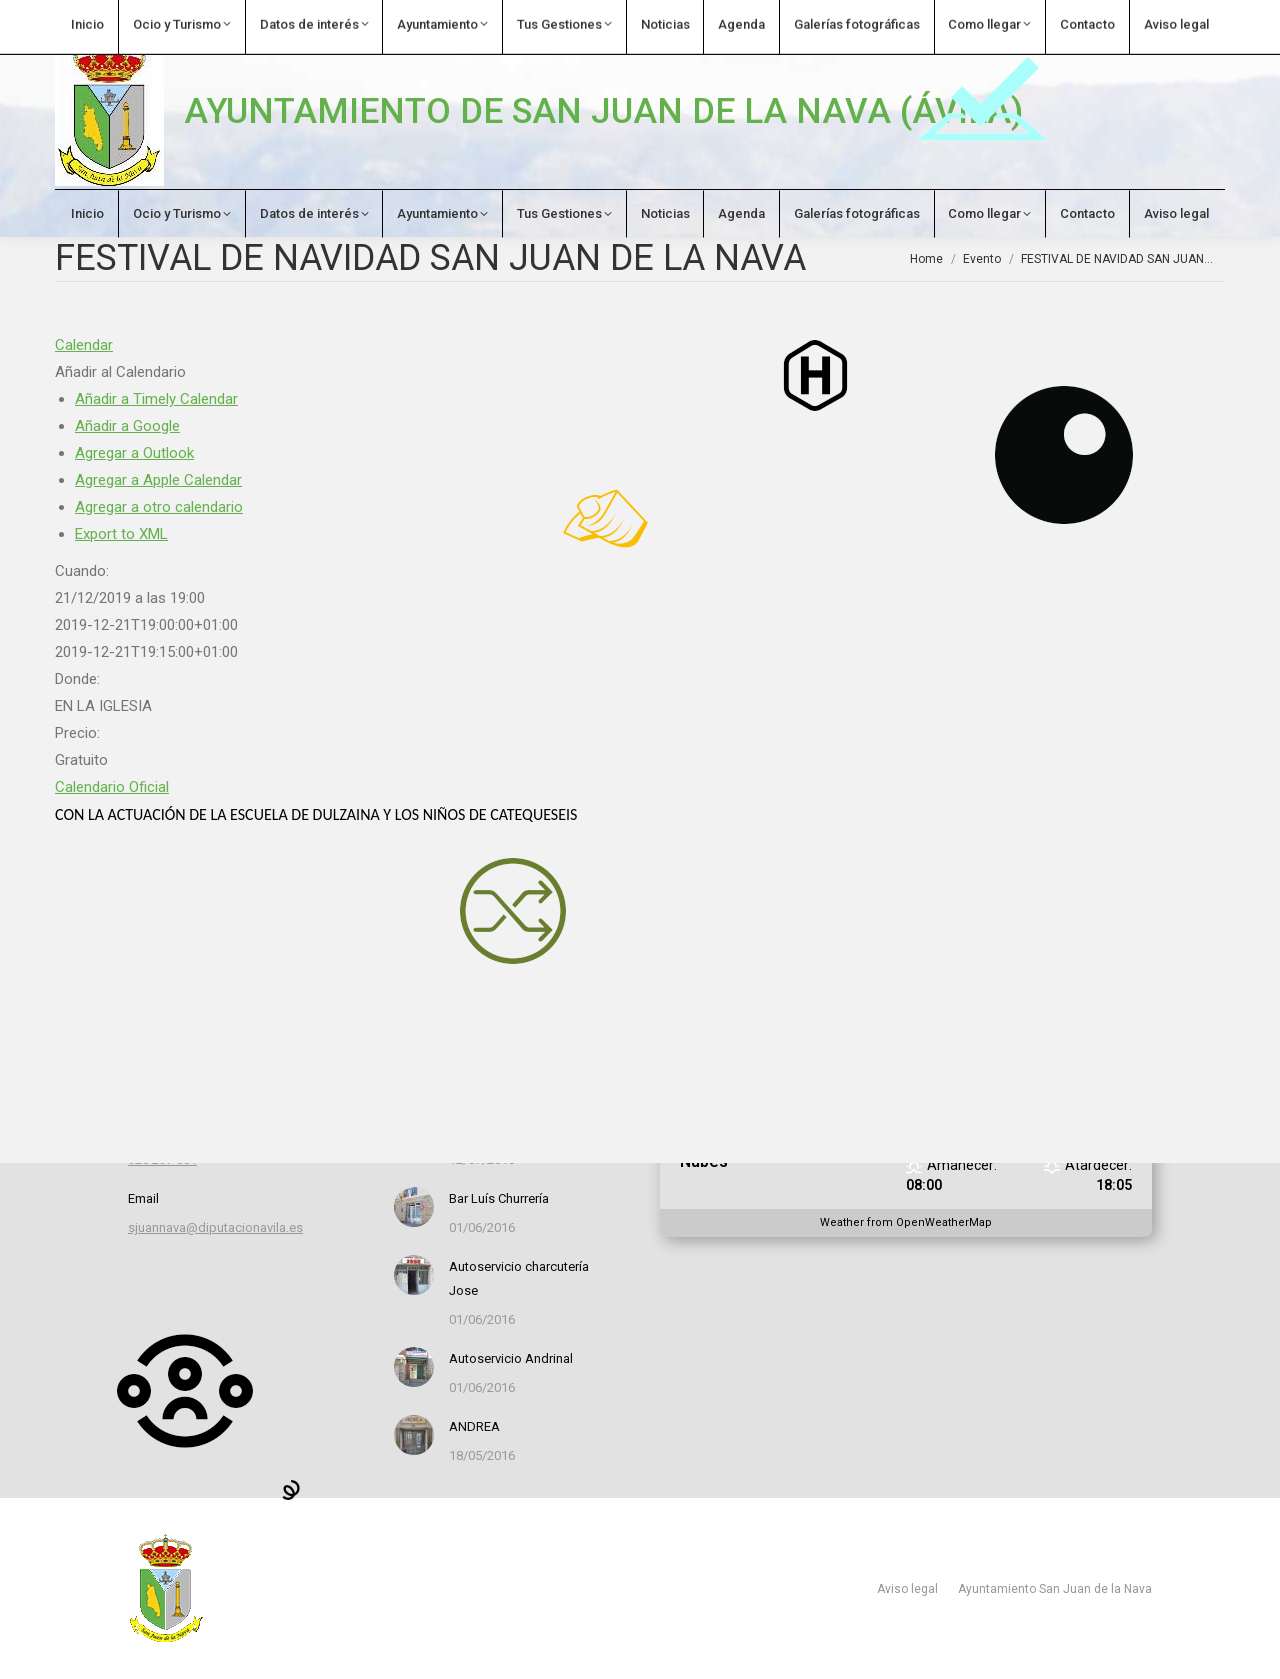 The image size is (1280, 1679). What do you see at coordinates (1064, 455) in the screenshot?
I see `open inoreader rss feed reader` at bounding box center [1064, 455].